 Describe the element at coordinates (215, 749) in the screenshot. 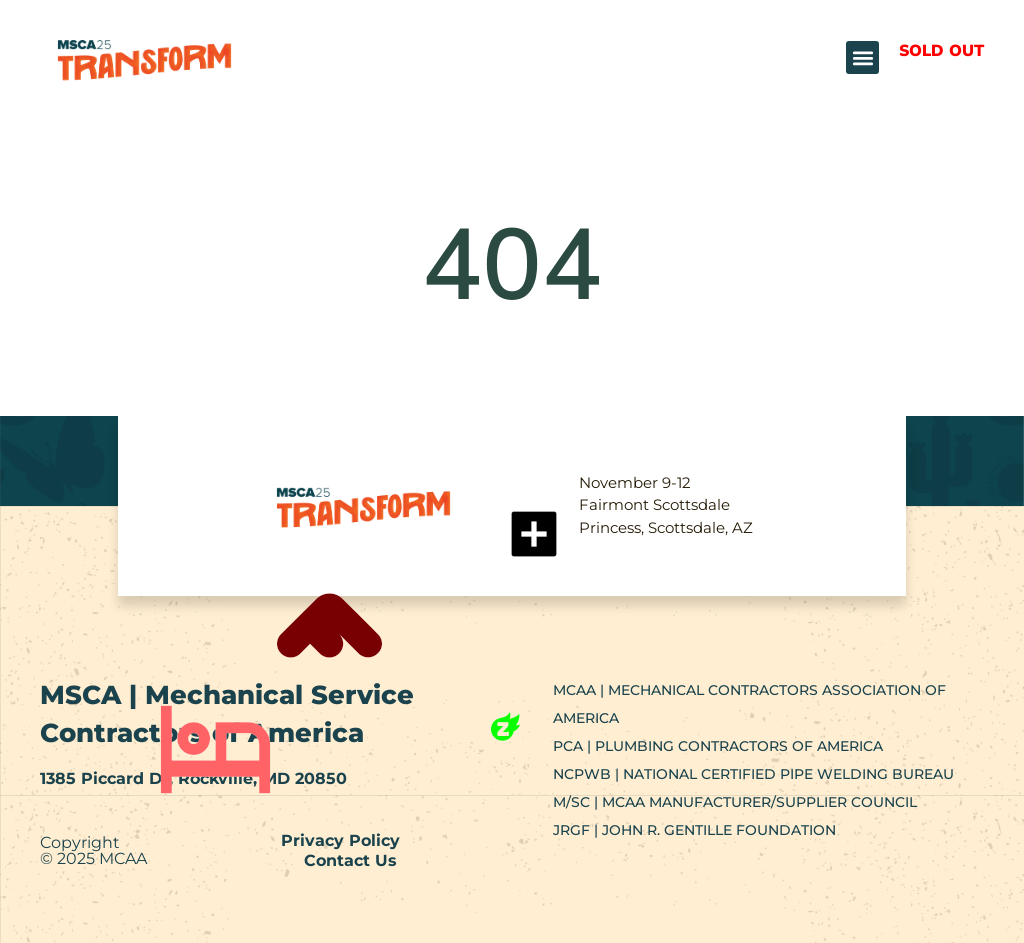

I see `find nearby hotels or accommodations` at that location.